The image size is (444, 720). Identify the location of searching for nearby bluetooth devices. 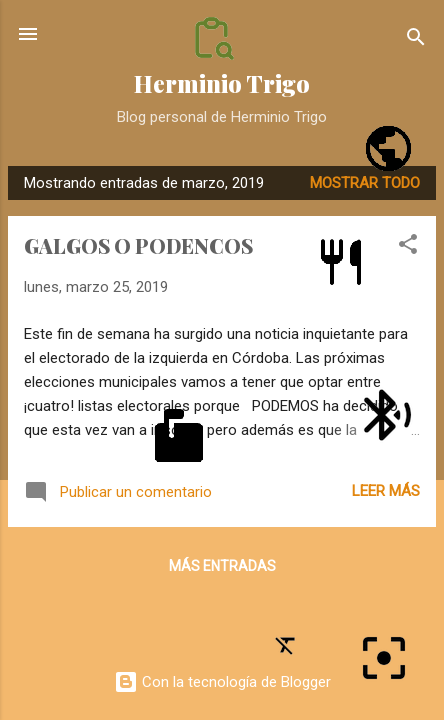
(387, 415).